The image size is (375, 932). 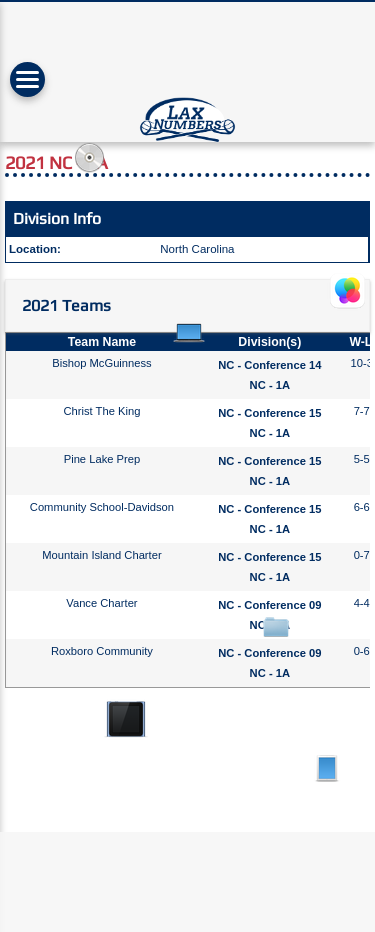 What do you see at coordinates (89, 157) in the screenshot?
I see `indicates a CD-R or recordable disc drive` at bounding box center [89, 157].